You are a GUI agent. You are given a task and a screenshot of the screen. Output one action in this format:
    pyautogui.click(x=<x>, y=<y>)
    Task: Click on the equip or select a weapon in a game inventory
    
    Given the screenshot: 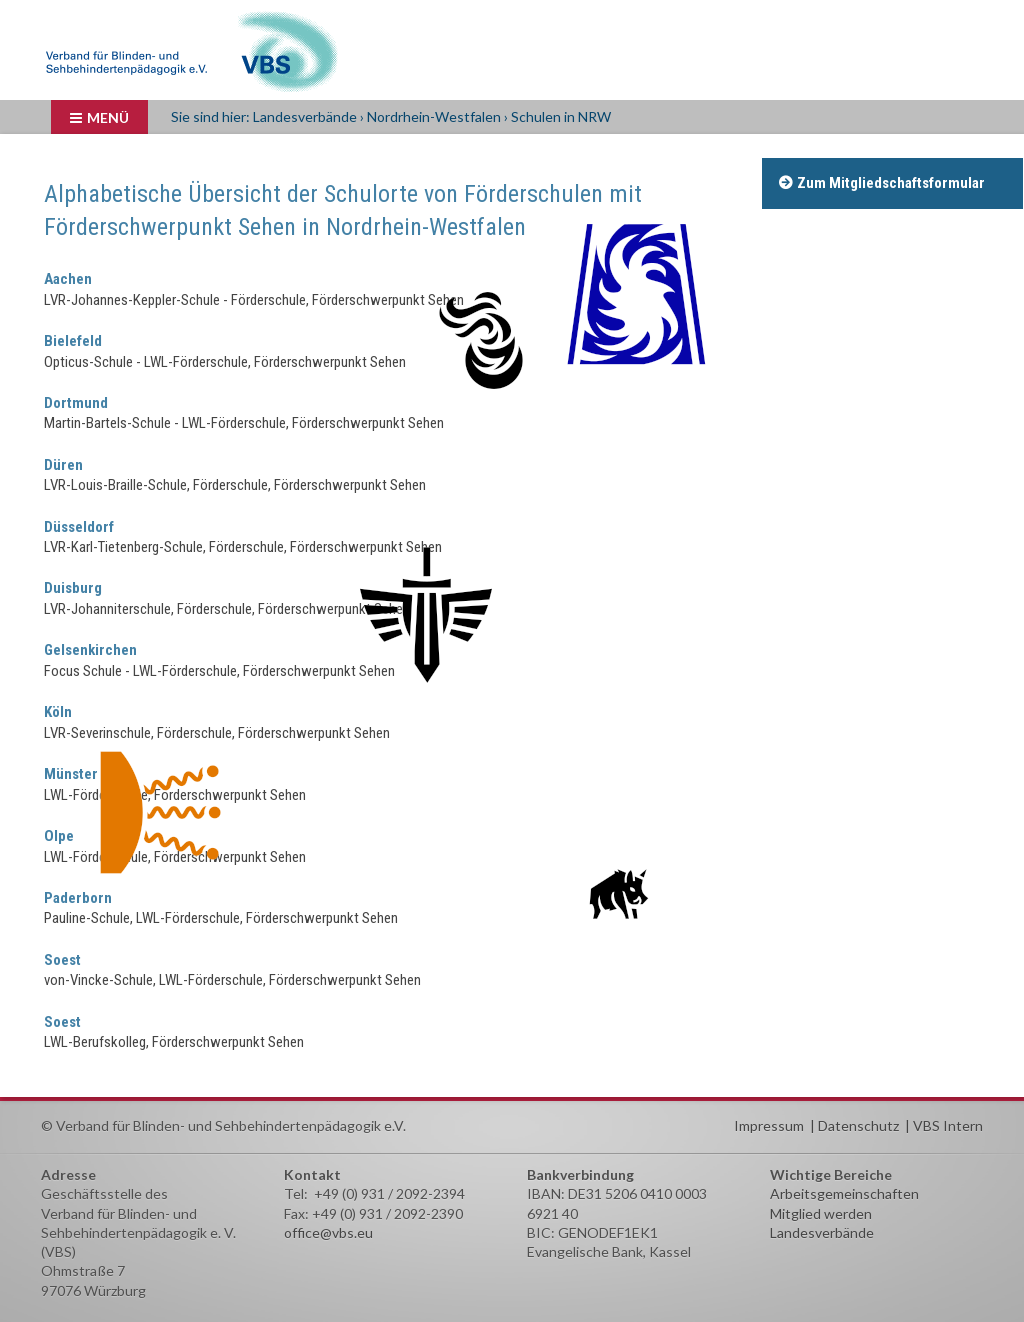 What is the action you would take?
    pyautogui.click(x=426, y=615)
    